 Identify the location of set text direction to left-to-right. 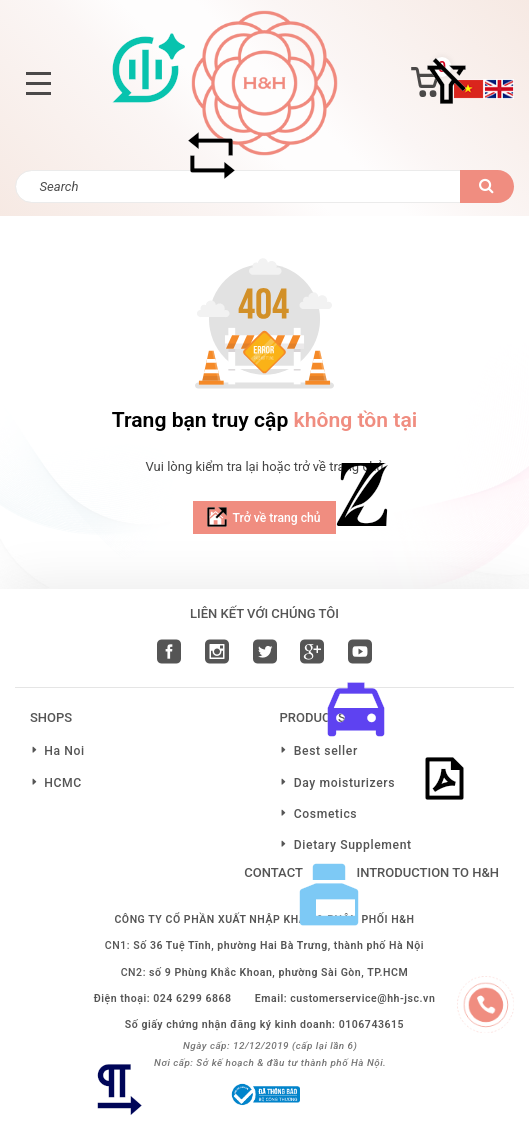
(117, 1089).